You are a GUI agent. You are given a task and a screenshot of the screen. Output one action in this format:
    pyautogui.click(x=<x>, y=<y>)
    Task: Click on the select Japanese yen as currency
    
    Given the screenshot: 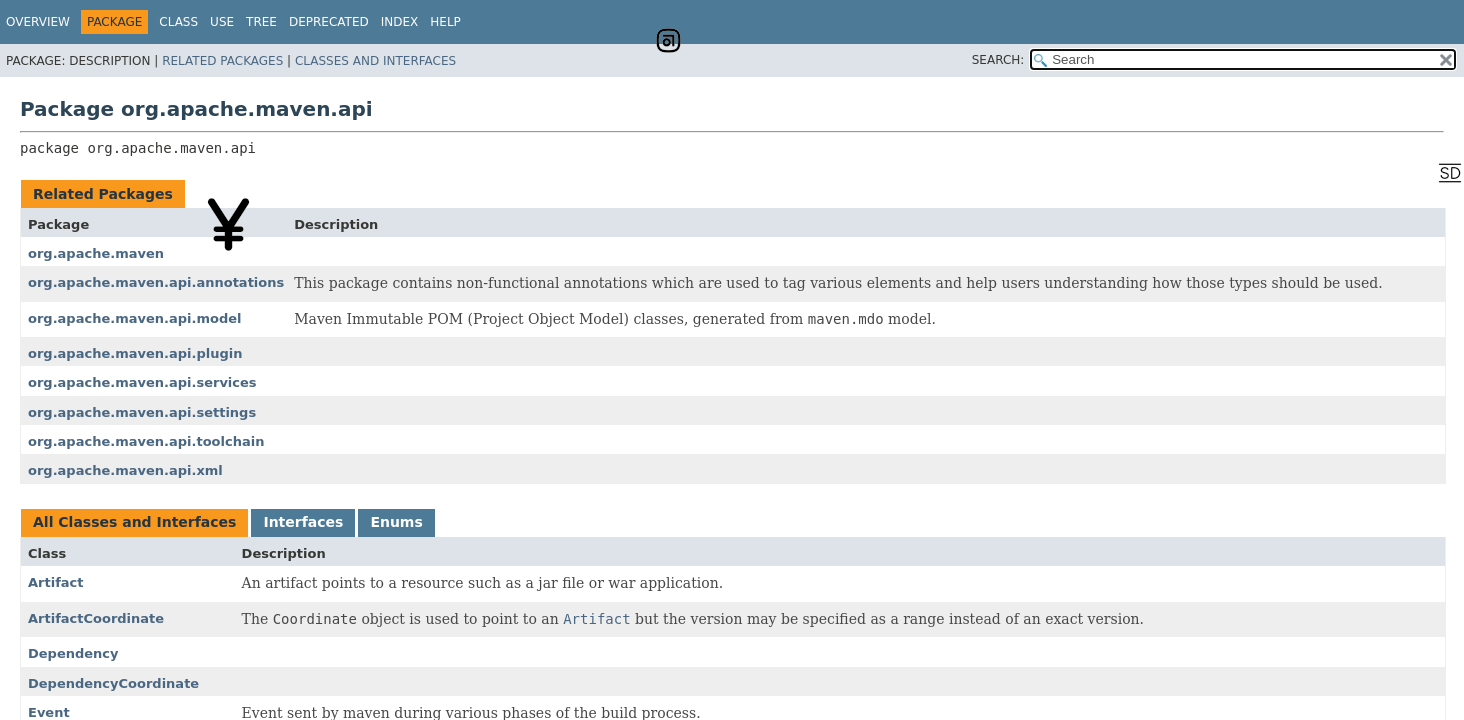 What is the action you would take?
    pyautogui.click(x=228, y=224)
    